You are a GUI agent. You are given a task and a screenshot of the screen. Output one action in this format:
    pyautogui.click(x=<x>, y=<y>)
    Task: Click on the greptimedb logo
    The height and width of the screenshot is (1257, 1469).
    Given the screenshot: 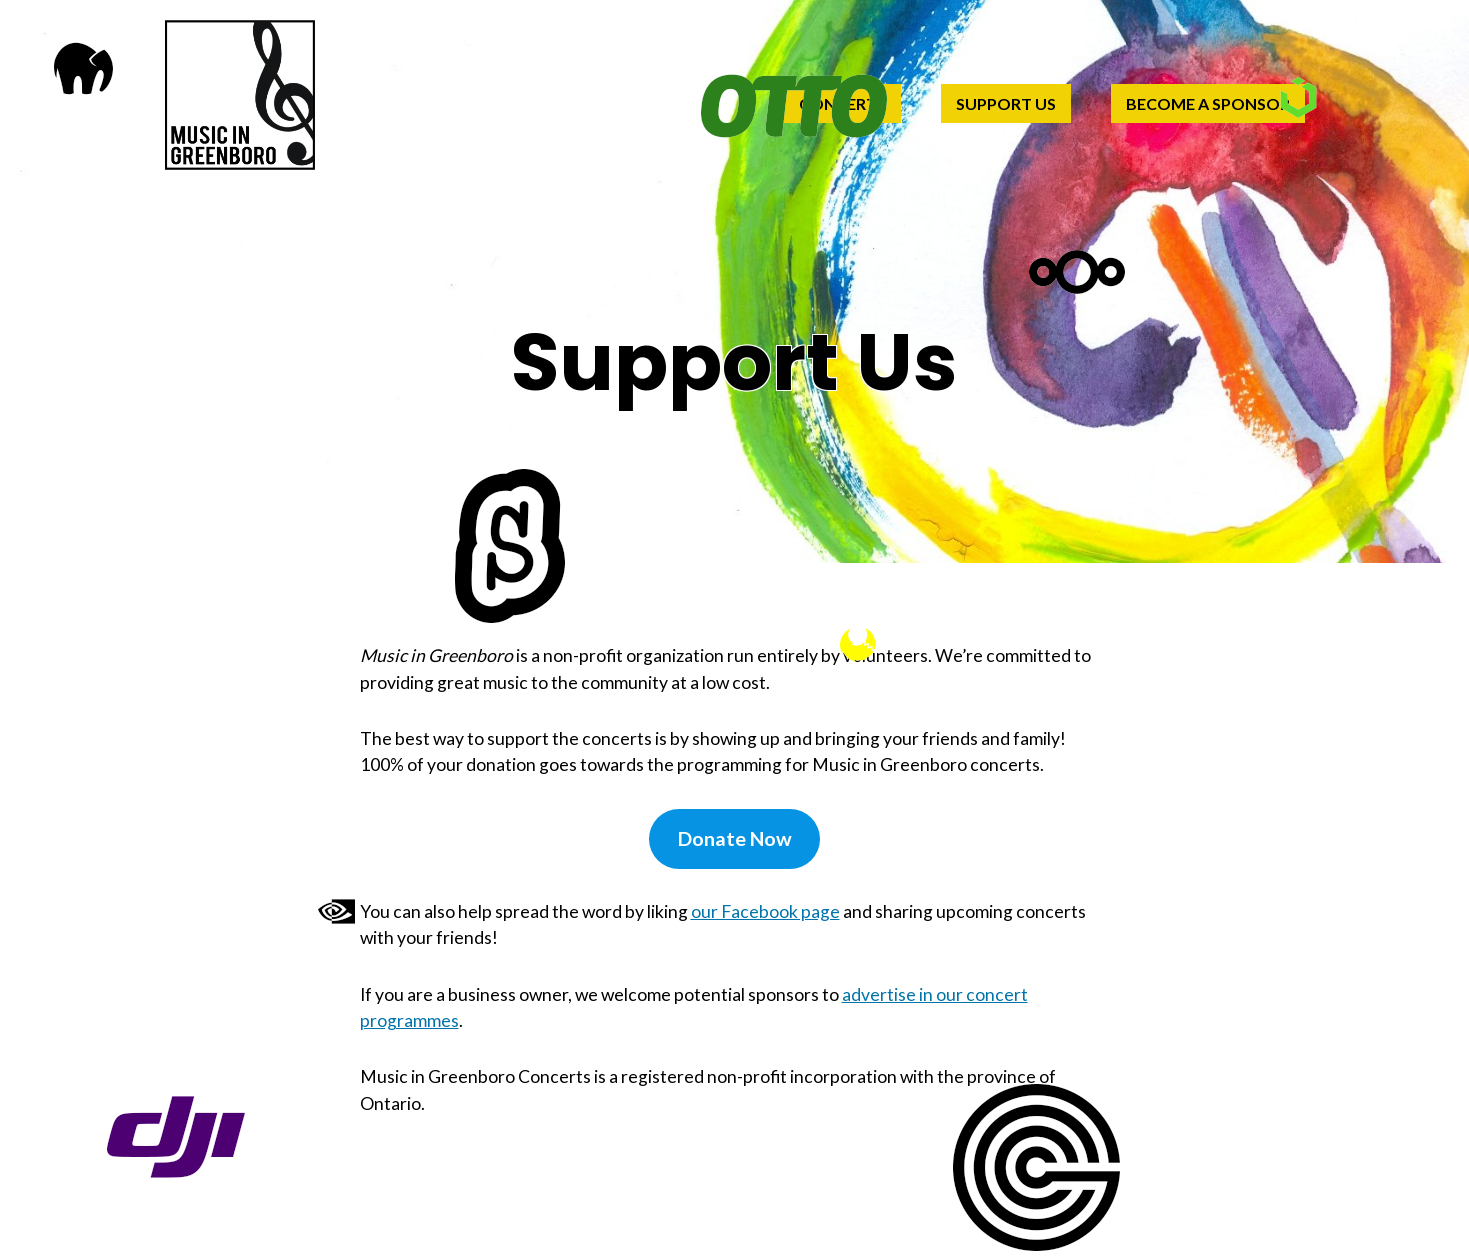 What is the action you would take?
    pyautogui.click(x=1036, y=1167)
    